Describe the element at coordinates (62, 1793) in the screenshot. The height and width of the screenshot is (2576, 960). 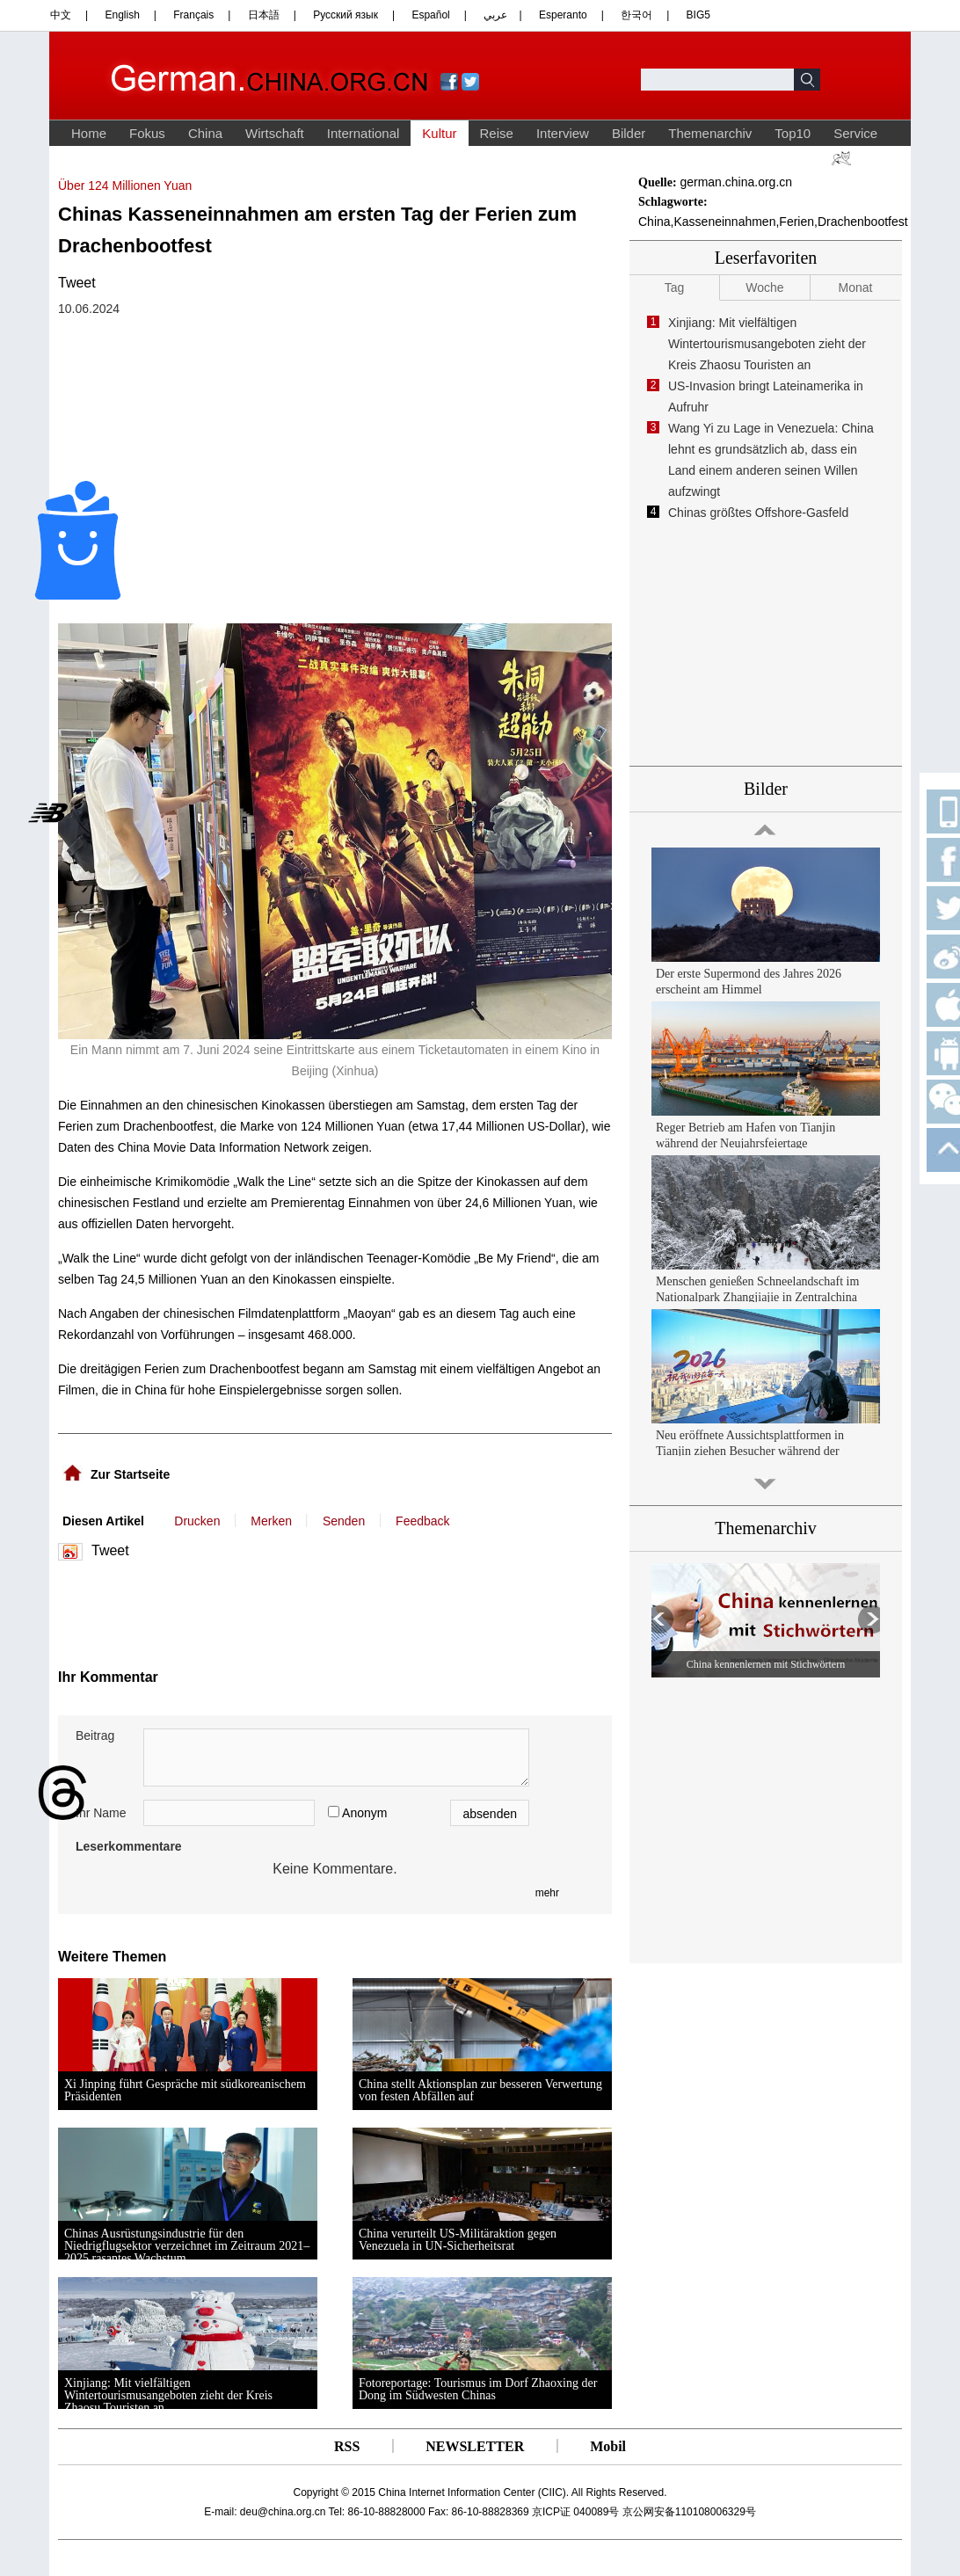
I see `open the Threads app` at that location.